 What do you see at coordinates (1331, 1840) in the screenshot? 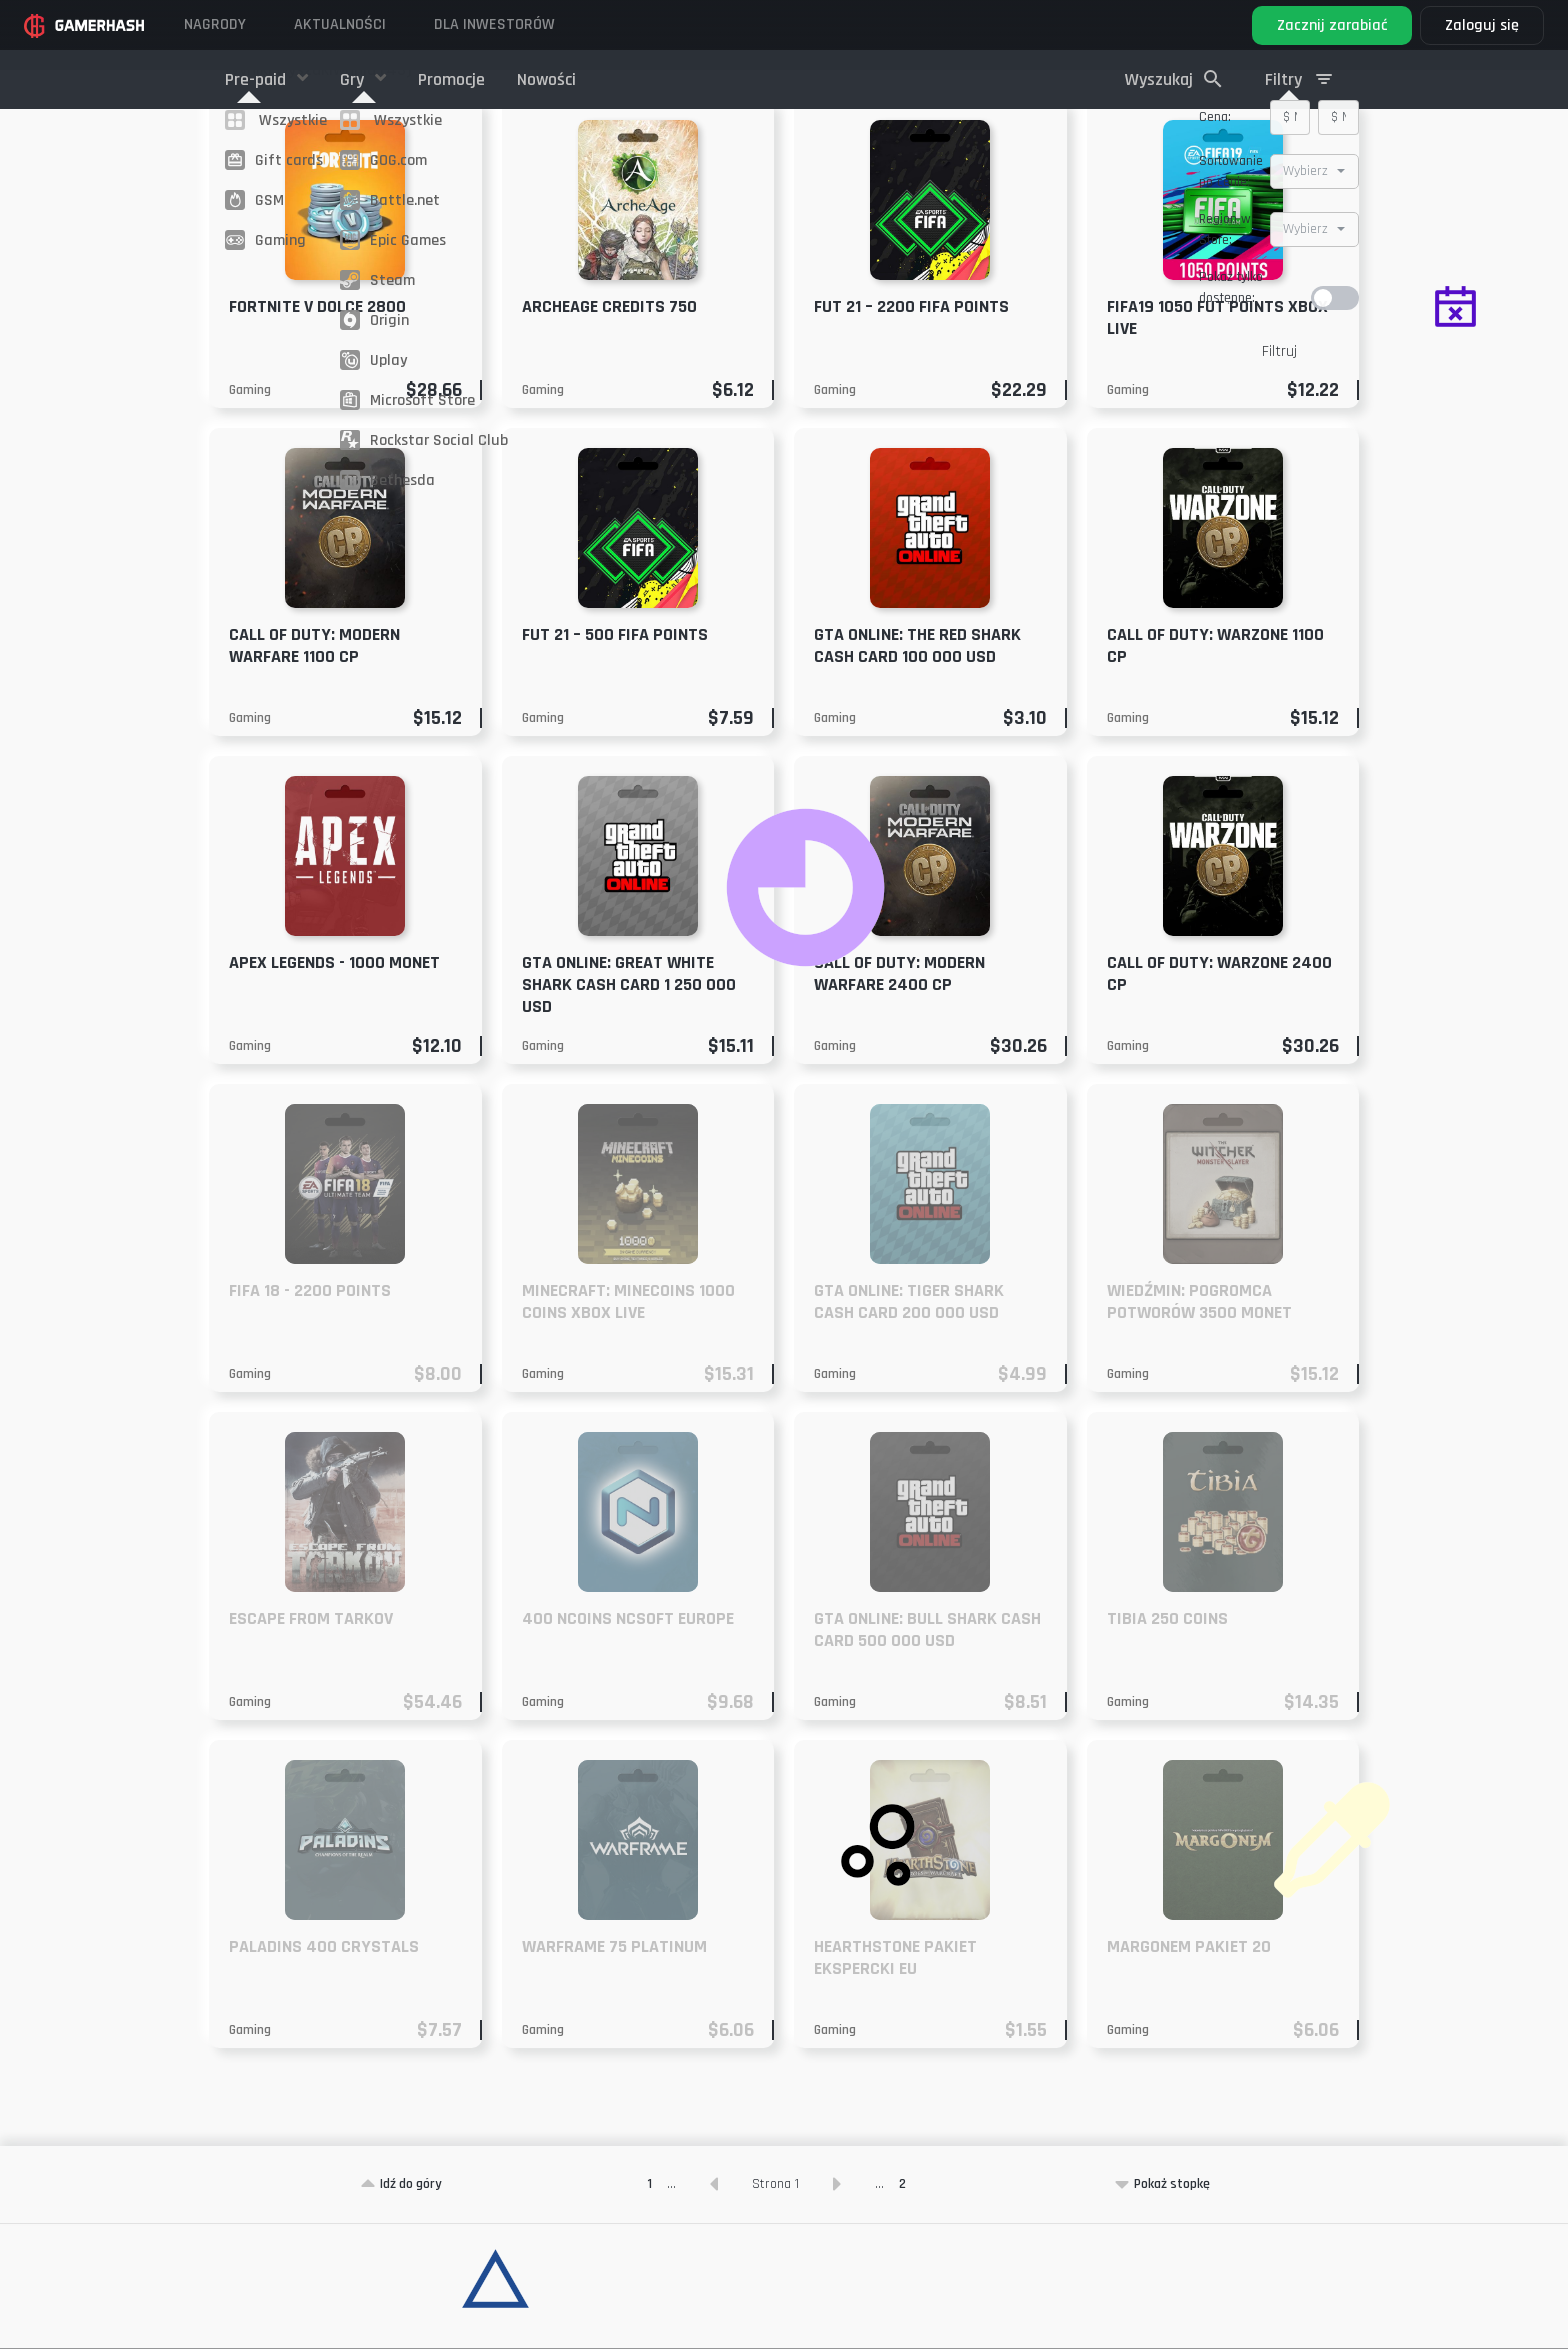
I see `pick a color from the screen` at bounding box center [1331, 1840].